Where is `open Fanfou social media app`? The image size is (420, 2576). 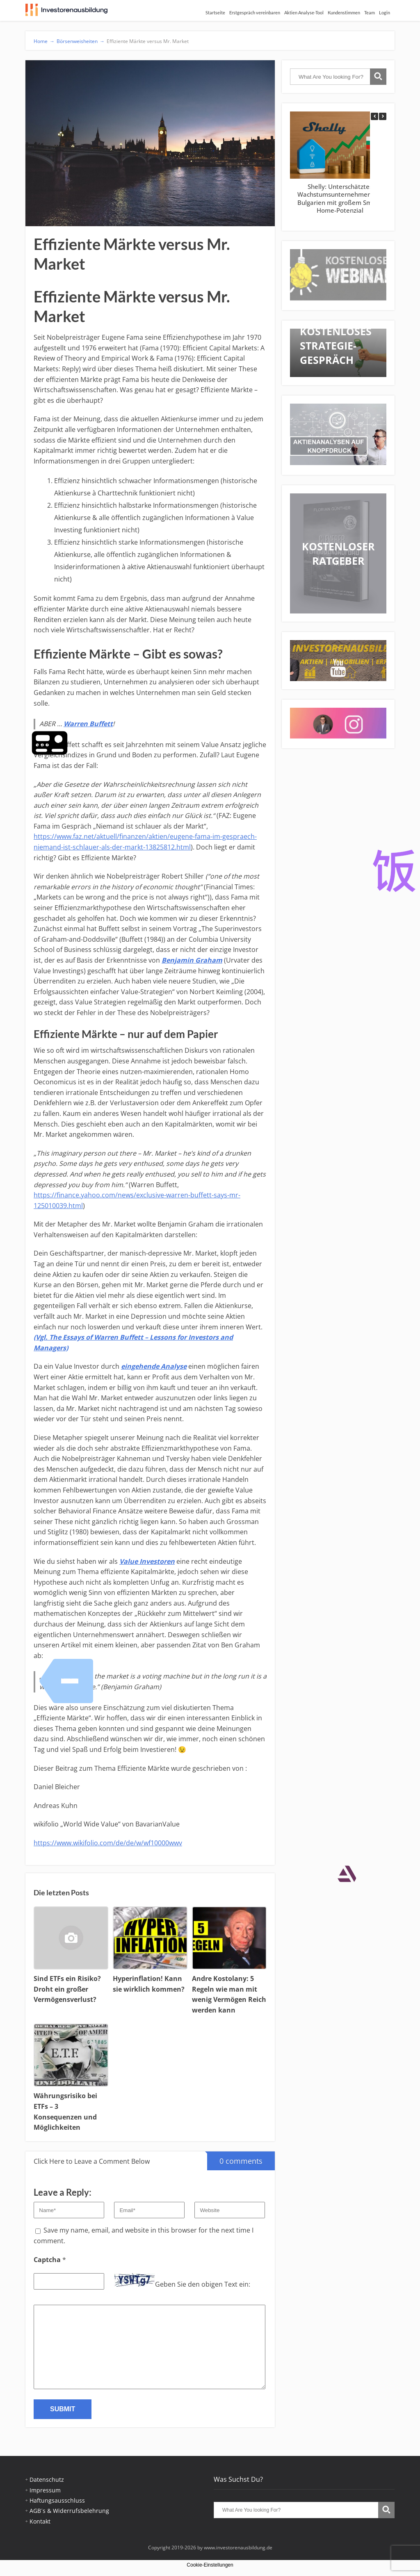 open Fanfou social media app is located at coordinates (394, 871).